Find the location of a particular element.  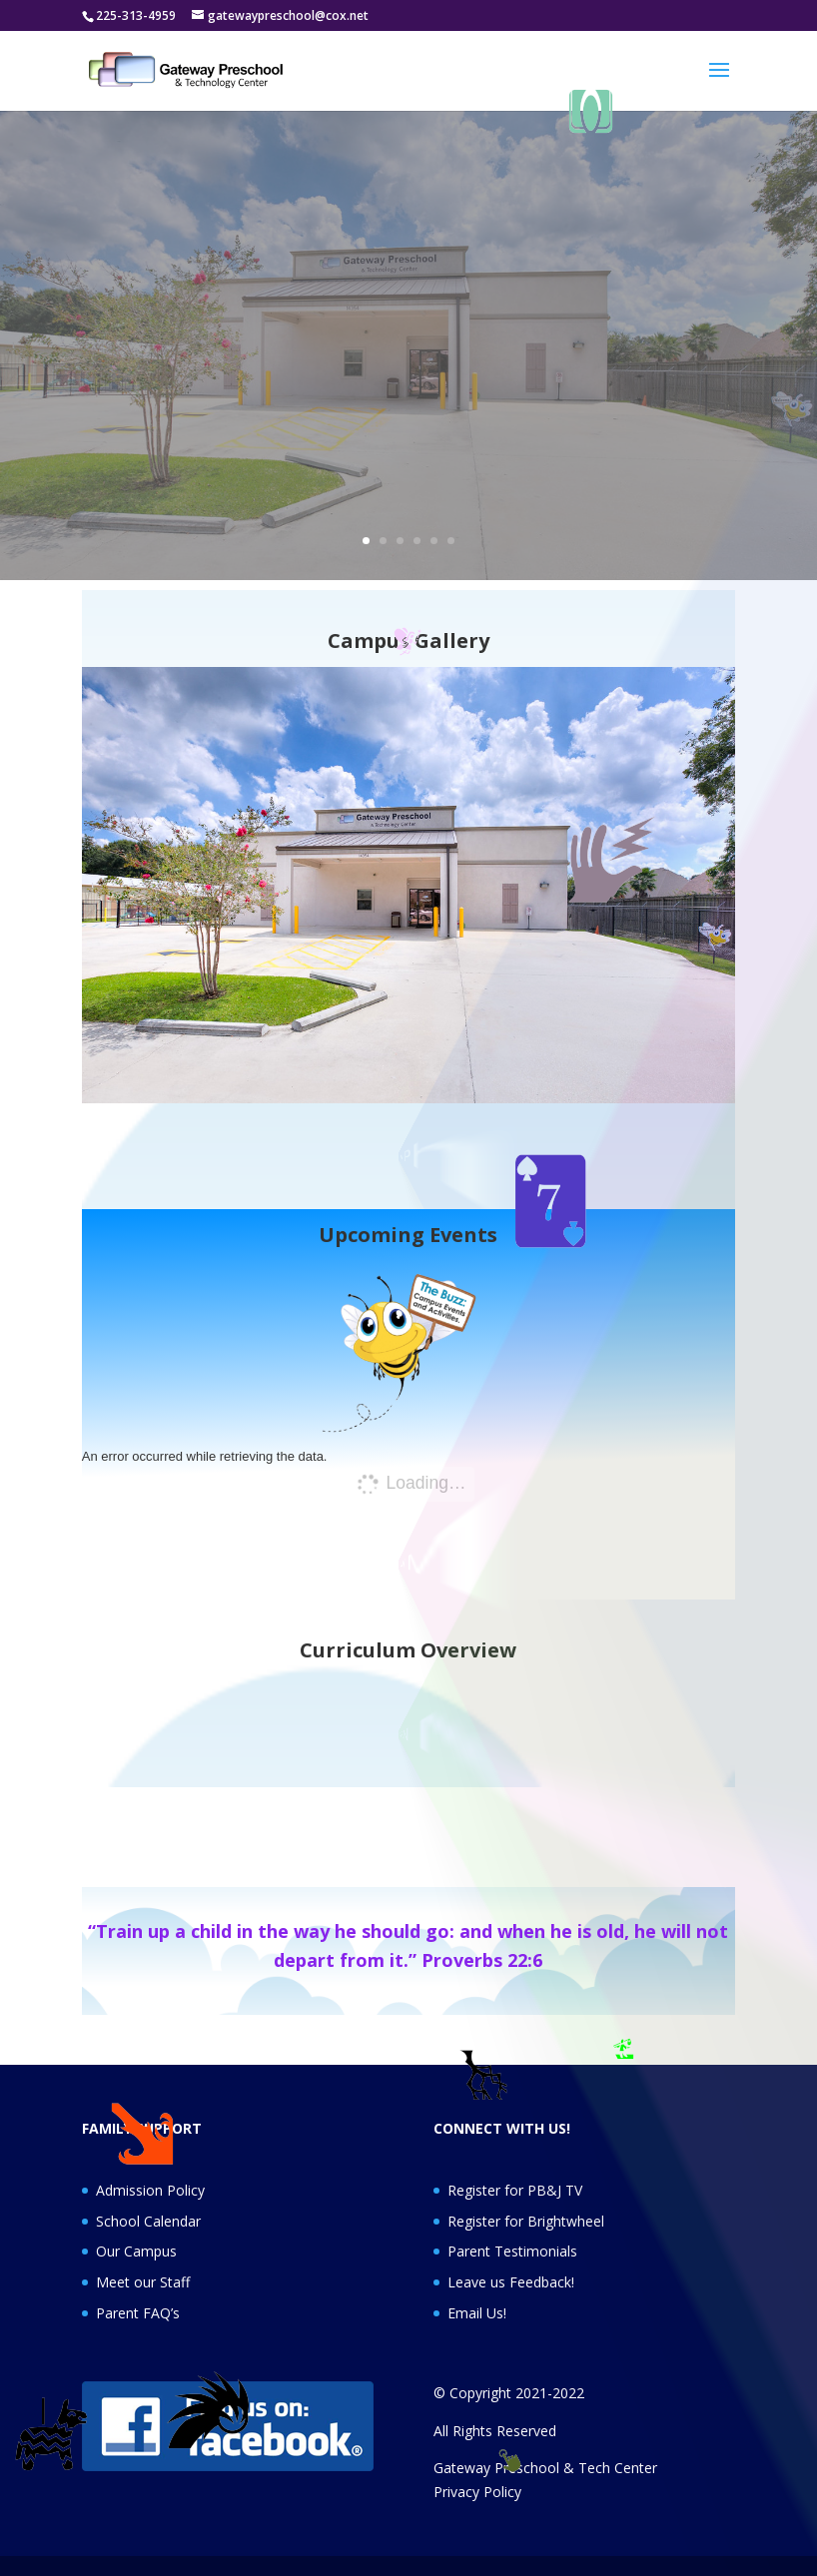

activate dragon breath ability is located at coordinates (142, 2134).